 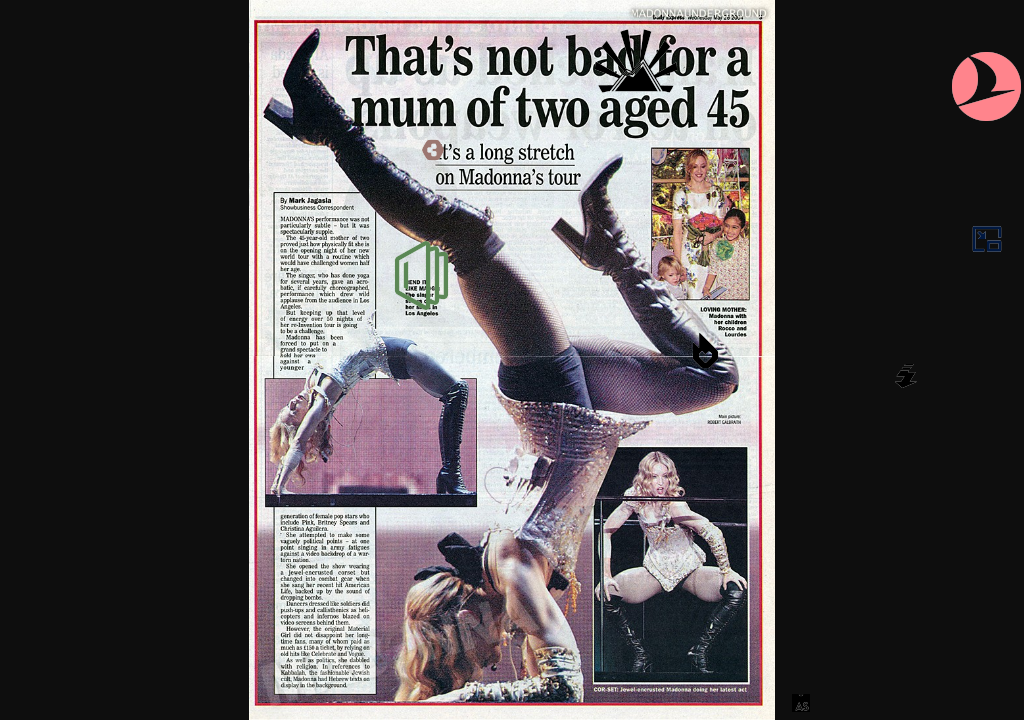 I want to click on open Libera.Chat IRC network, so click(x=636, y=61).